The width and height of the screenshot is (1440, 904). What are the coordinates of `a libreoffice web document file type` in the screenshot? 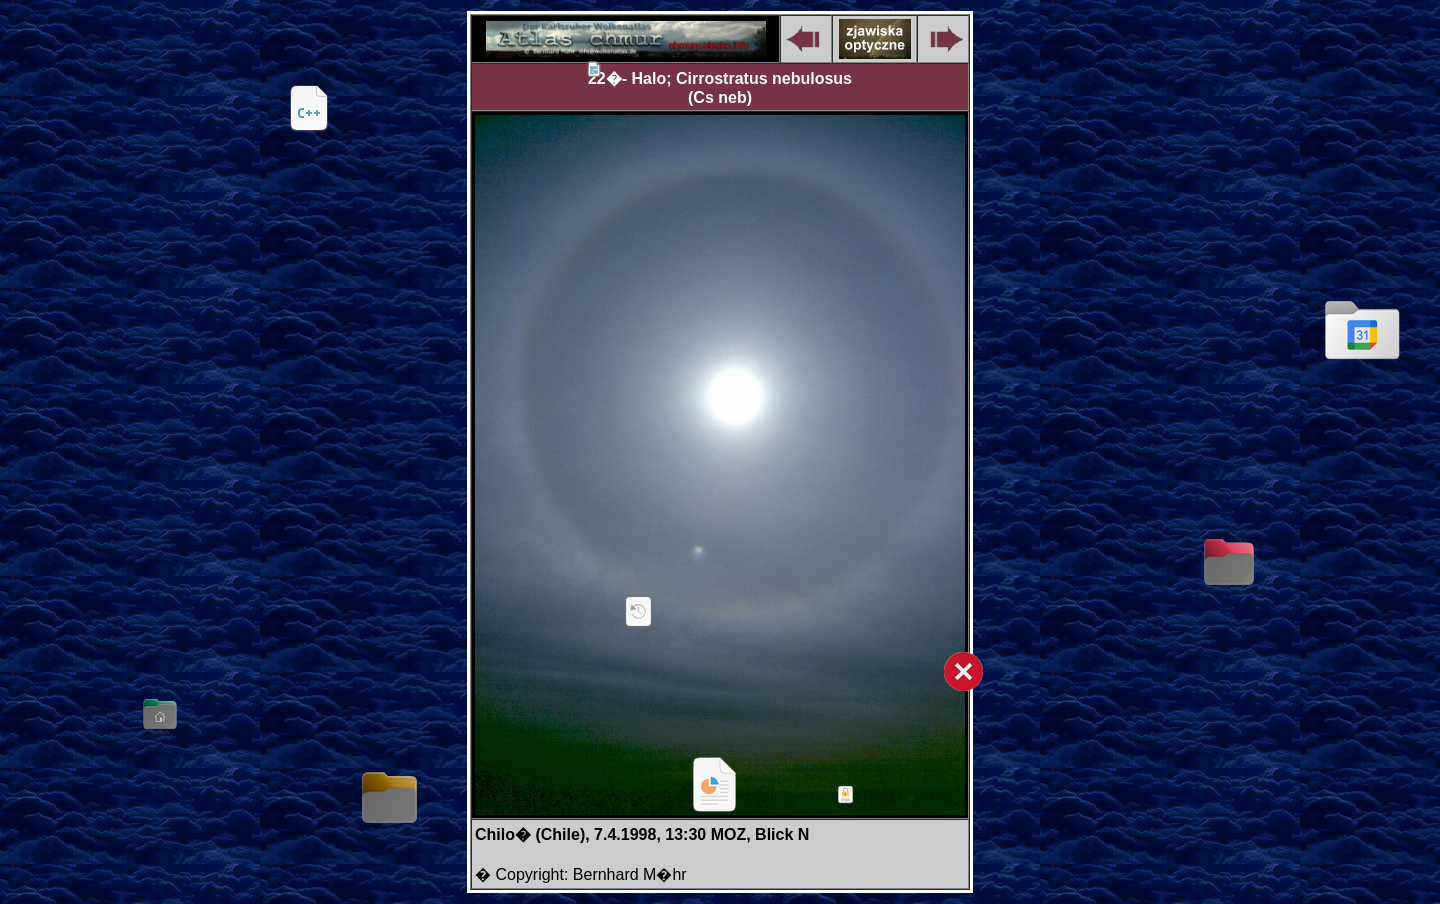 It's located at (594, 69).